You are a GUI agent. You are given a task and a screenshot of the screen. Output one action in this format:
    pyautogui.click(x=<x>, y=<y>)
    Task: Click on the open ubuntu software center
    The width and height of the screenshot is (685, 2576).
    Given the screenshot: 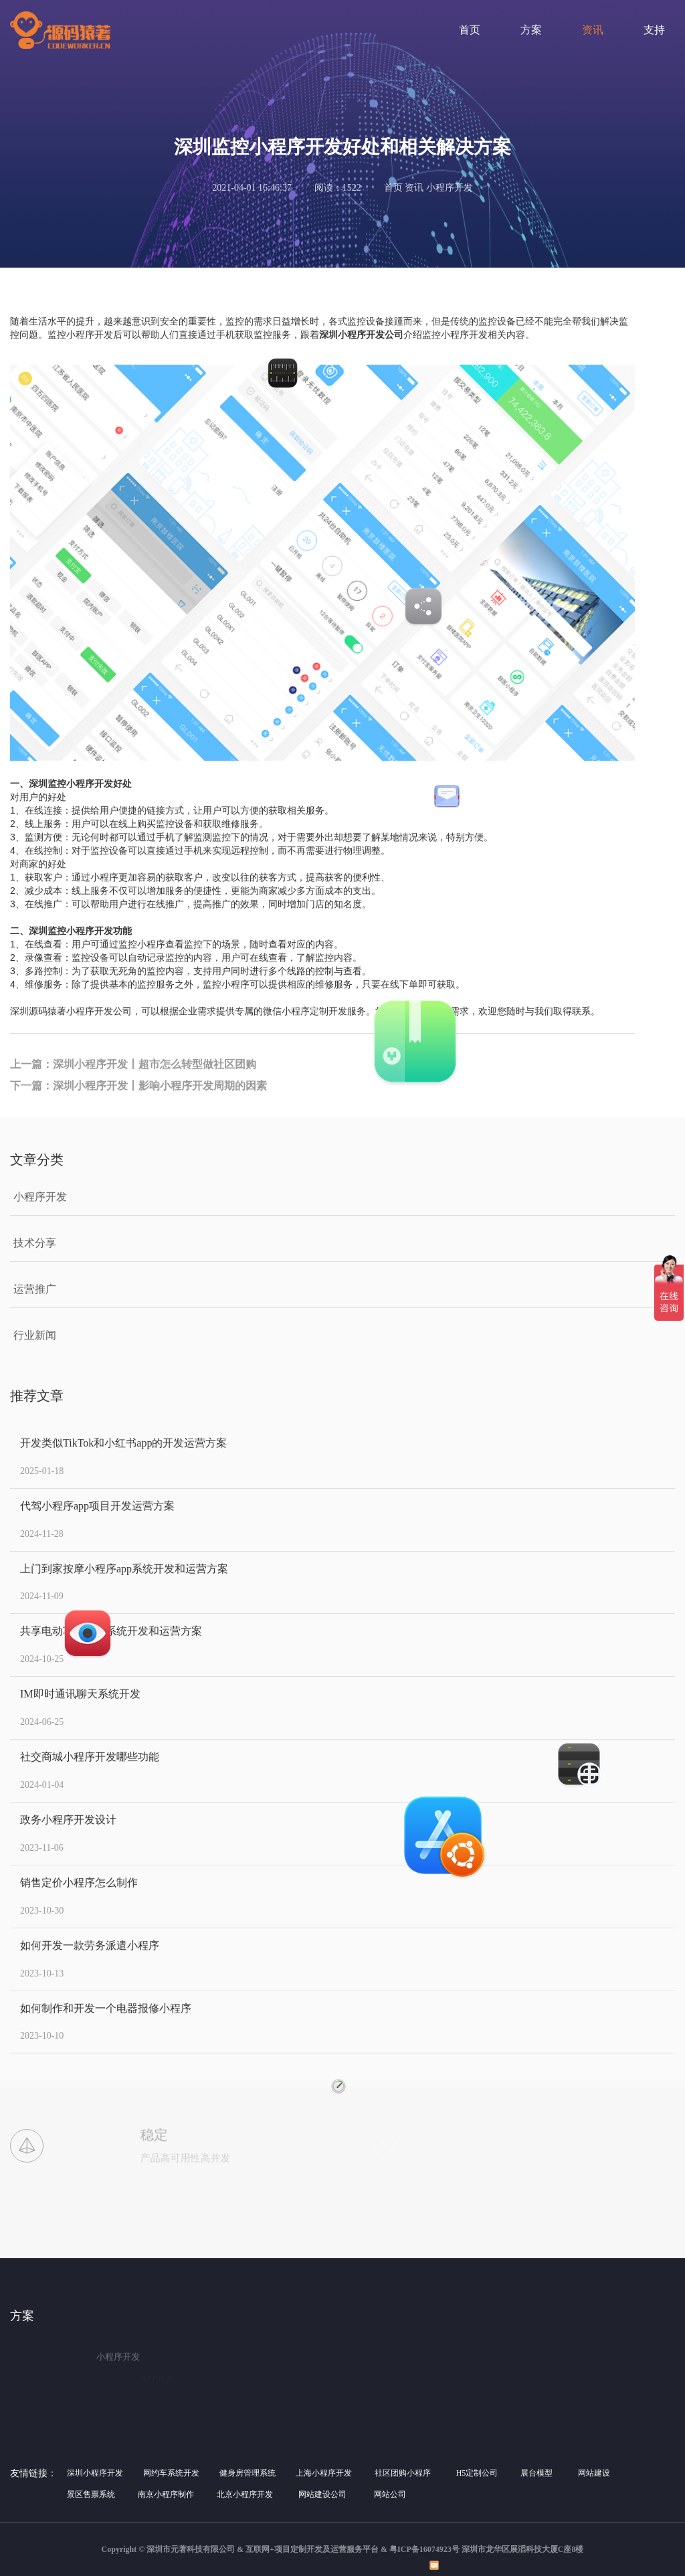 What is the action you would take?
    pyautogui.click(x=443, y=1835)
    